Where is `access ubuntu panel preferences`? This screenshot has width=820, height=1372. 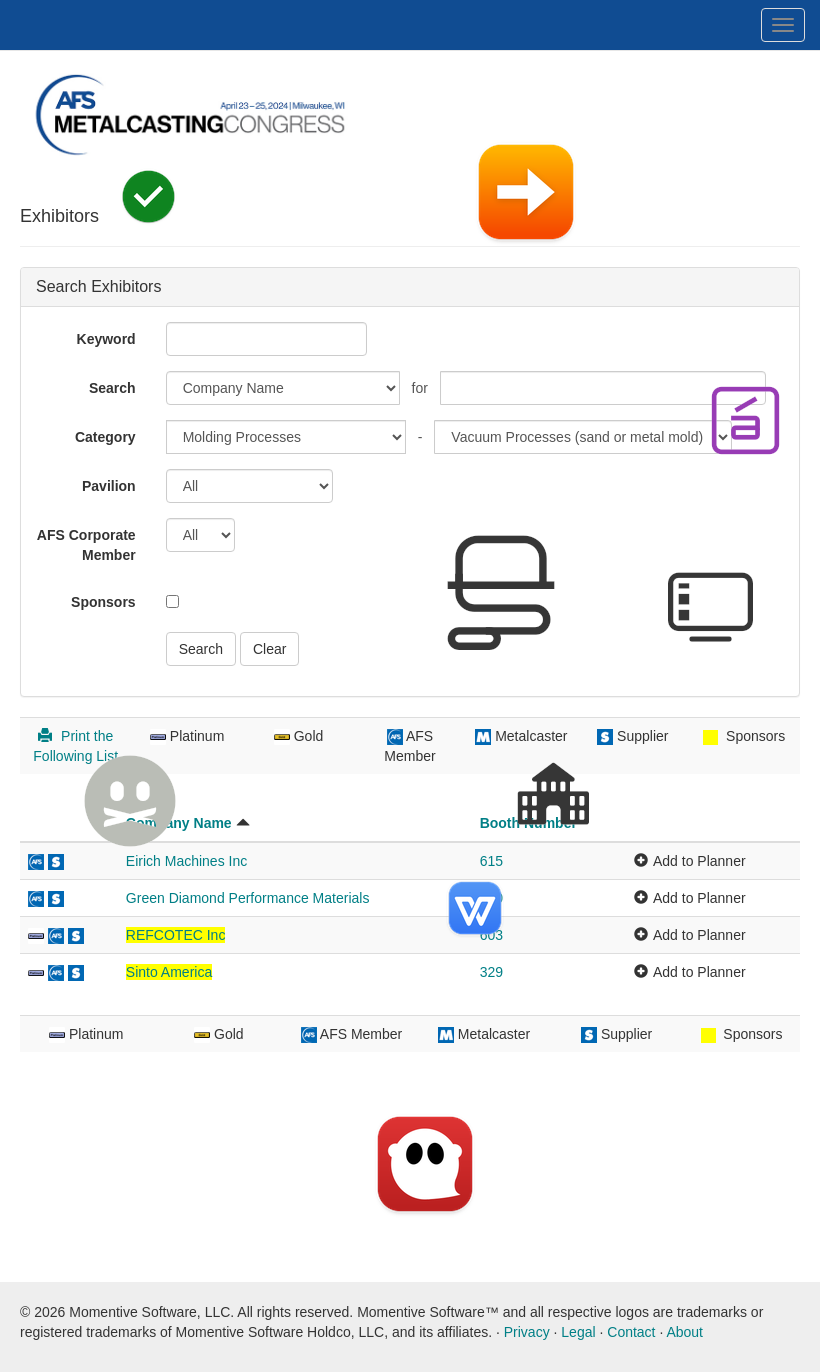 access ubuntu panel preferences is located at coordinates (710, 604).